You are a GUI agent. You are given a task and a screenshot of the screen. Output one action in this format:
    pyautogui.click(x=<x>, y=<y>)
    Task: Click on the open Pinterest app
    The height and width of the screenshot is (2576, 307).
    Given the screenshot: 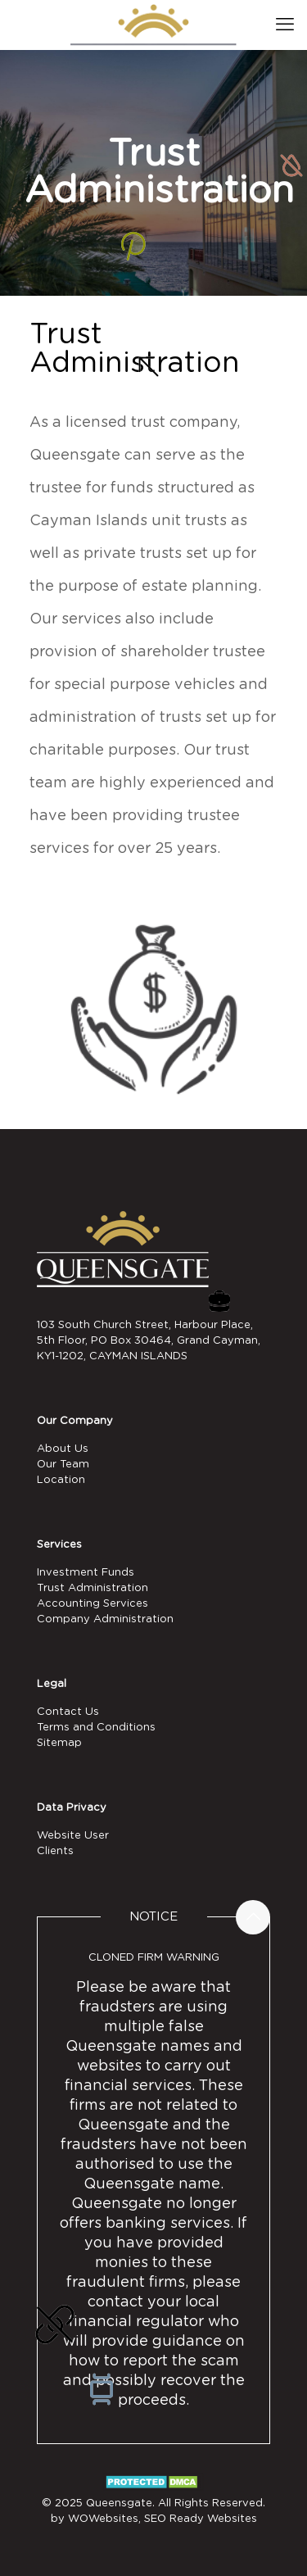 What is the action you would take?
    pyautogui.click(x=132, y=246)
    